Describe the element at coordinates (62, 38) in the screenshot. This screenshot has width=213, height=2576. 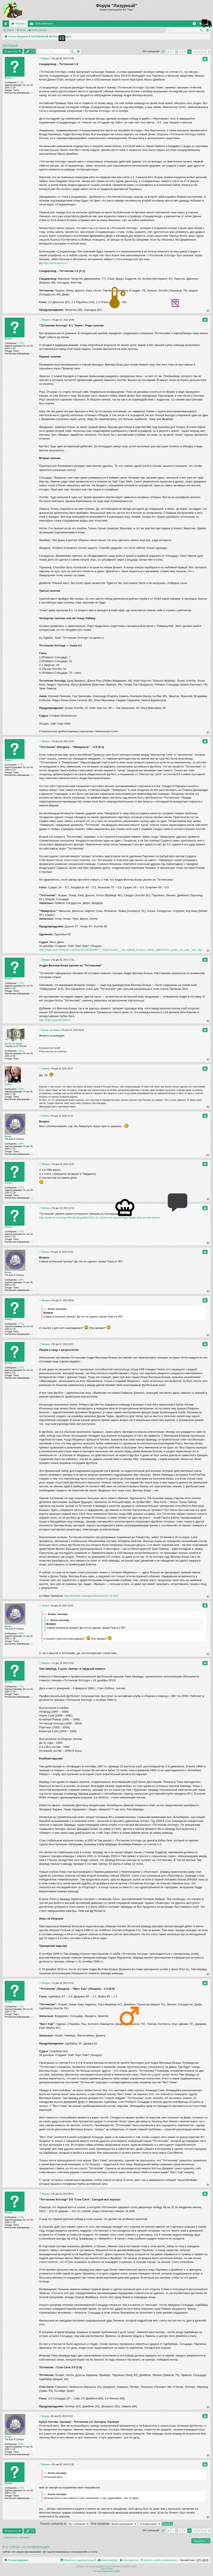
I see `switch to multi-column text layout` at that location.